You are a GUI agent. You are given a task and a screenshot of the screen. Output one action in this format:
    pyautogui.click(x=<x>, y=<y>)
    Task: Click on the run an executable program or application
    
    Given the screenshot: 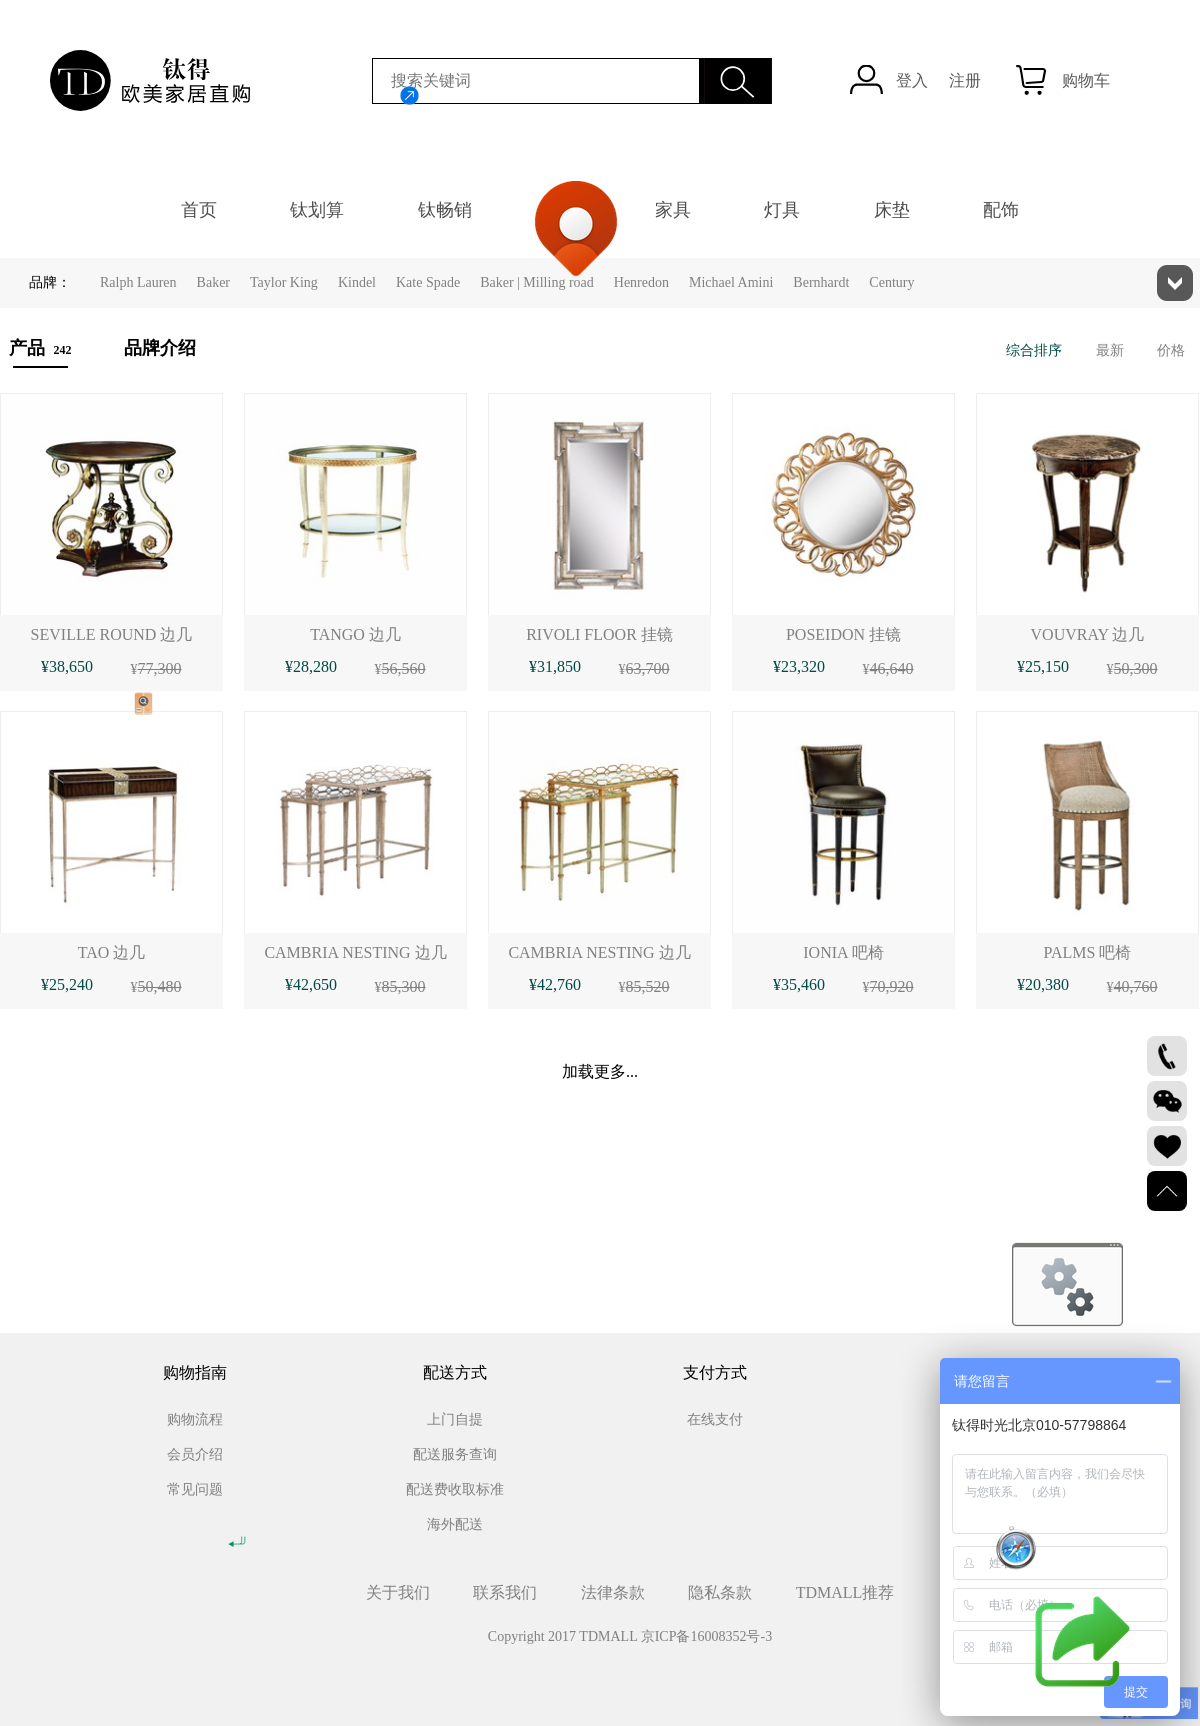 What is the action you would take?
    pyautogui.click(x=1067, y=1284)
    